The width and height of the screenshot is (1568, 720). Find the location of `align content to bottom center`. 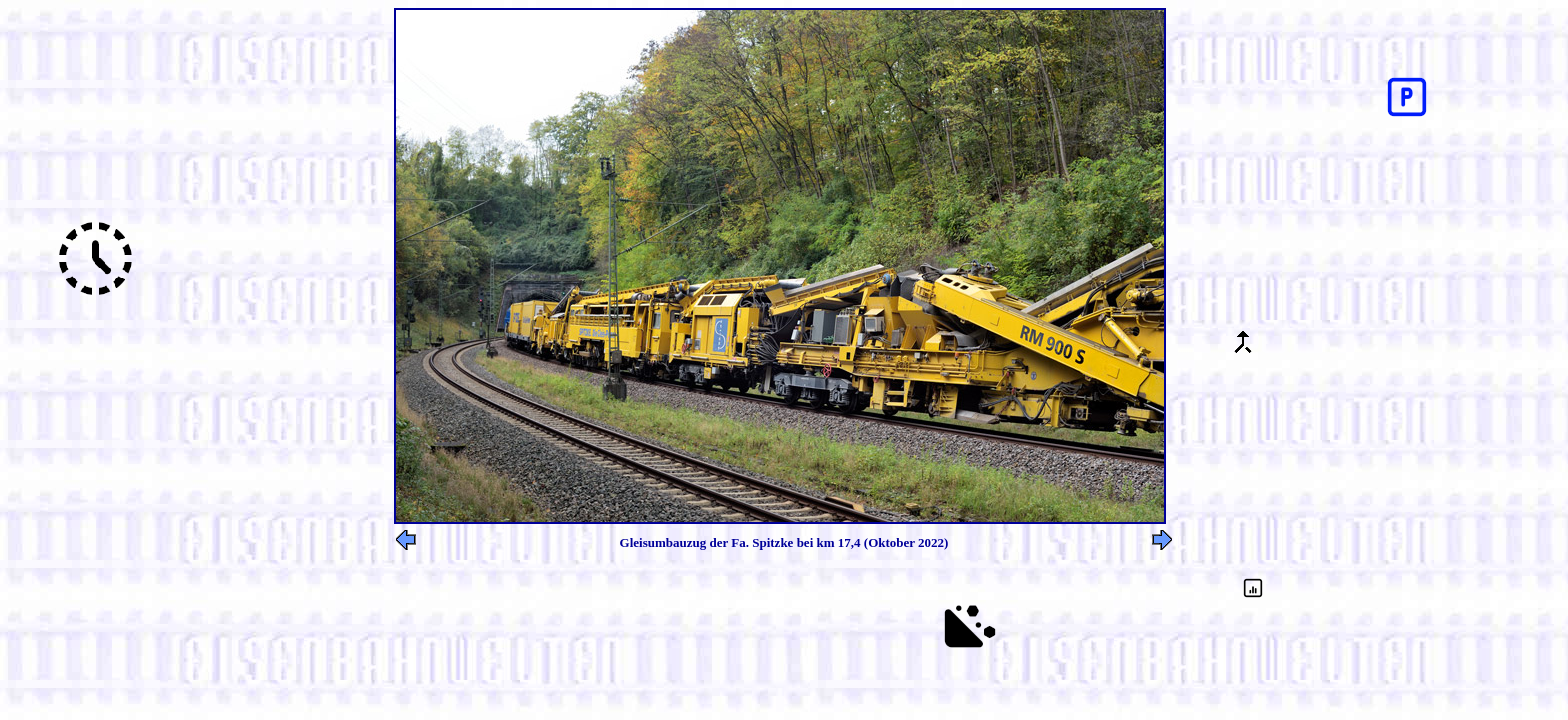

align content to bottom center is located at coordinates (1253, 588).